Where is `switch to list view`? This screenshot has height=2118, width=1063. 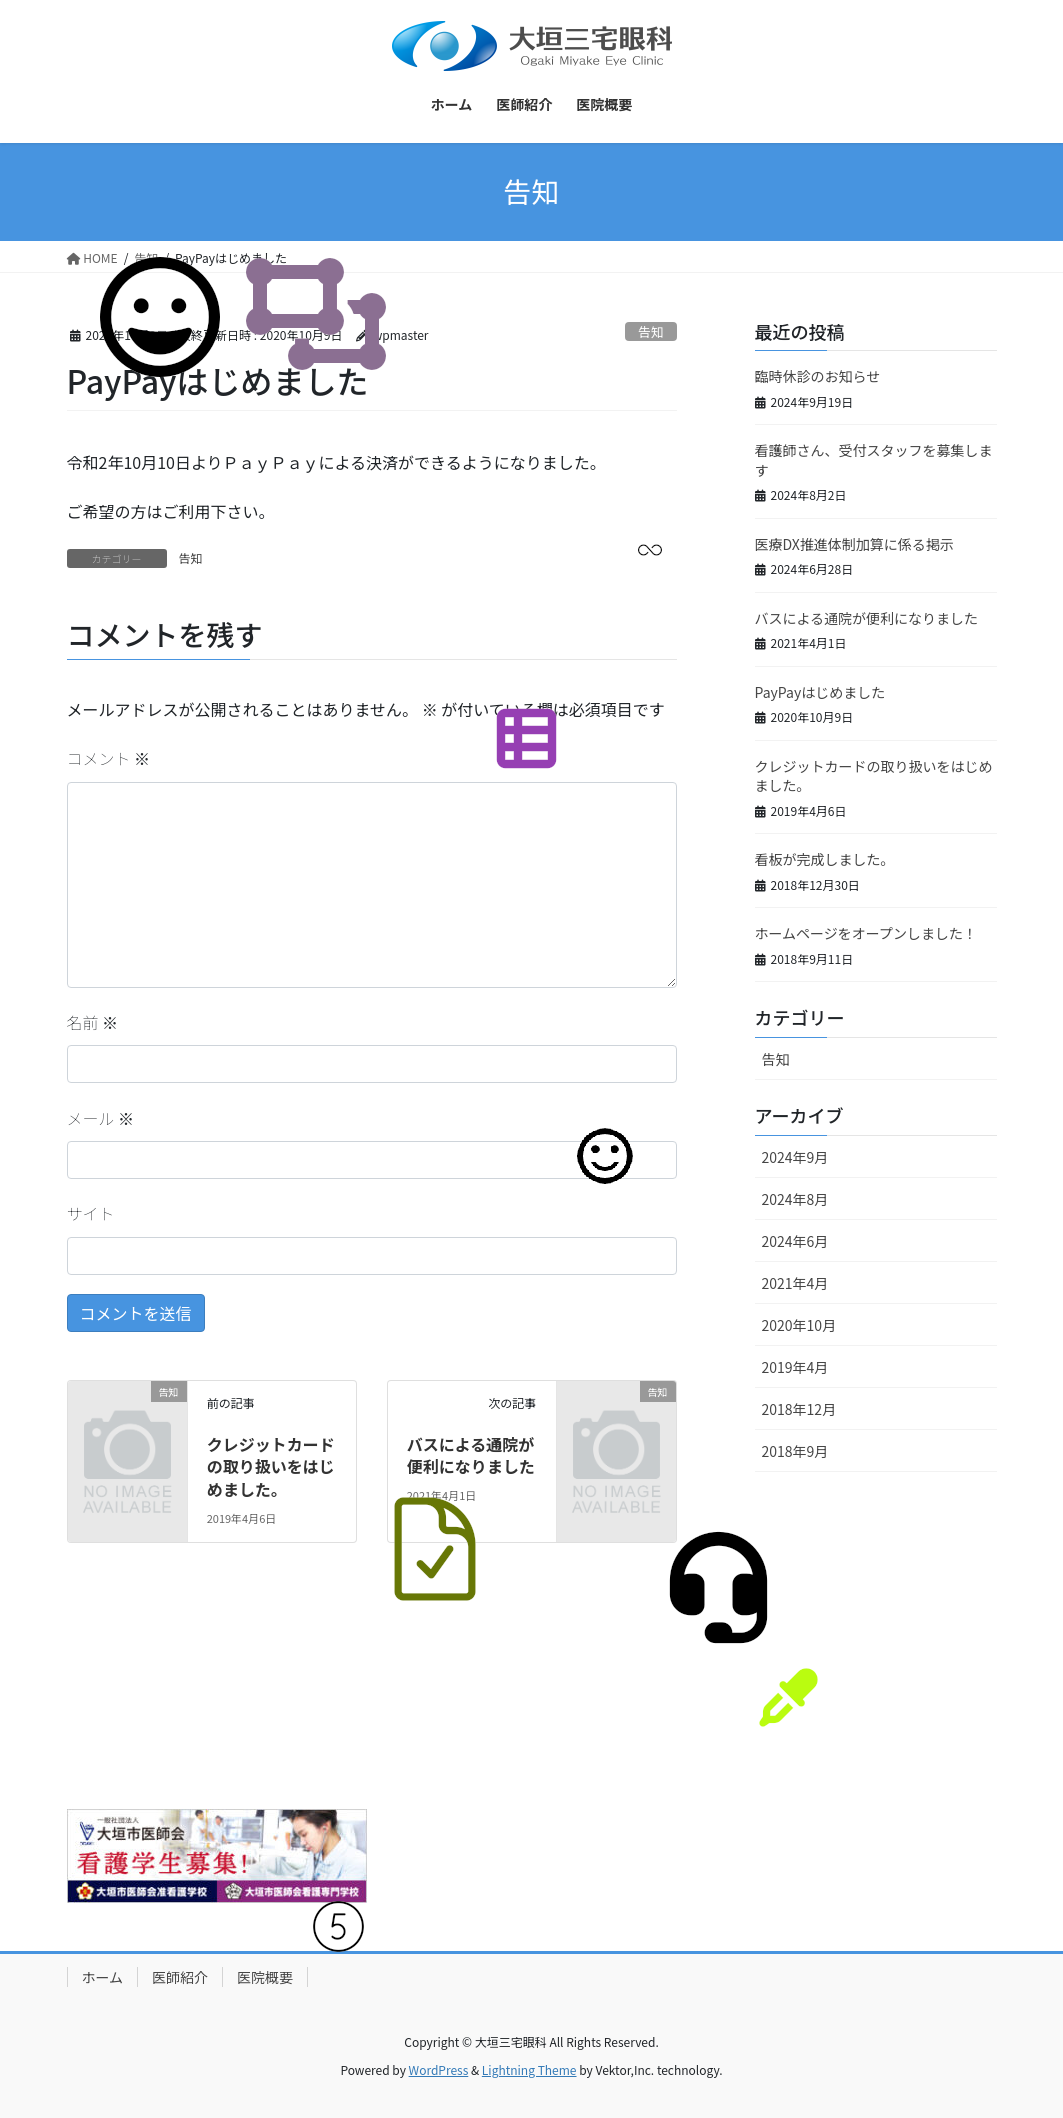
switch to list view is located at coordinates (526, 738).